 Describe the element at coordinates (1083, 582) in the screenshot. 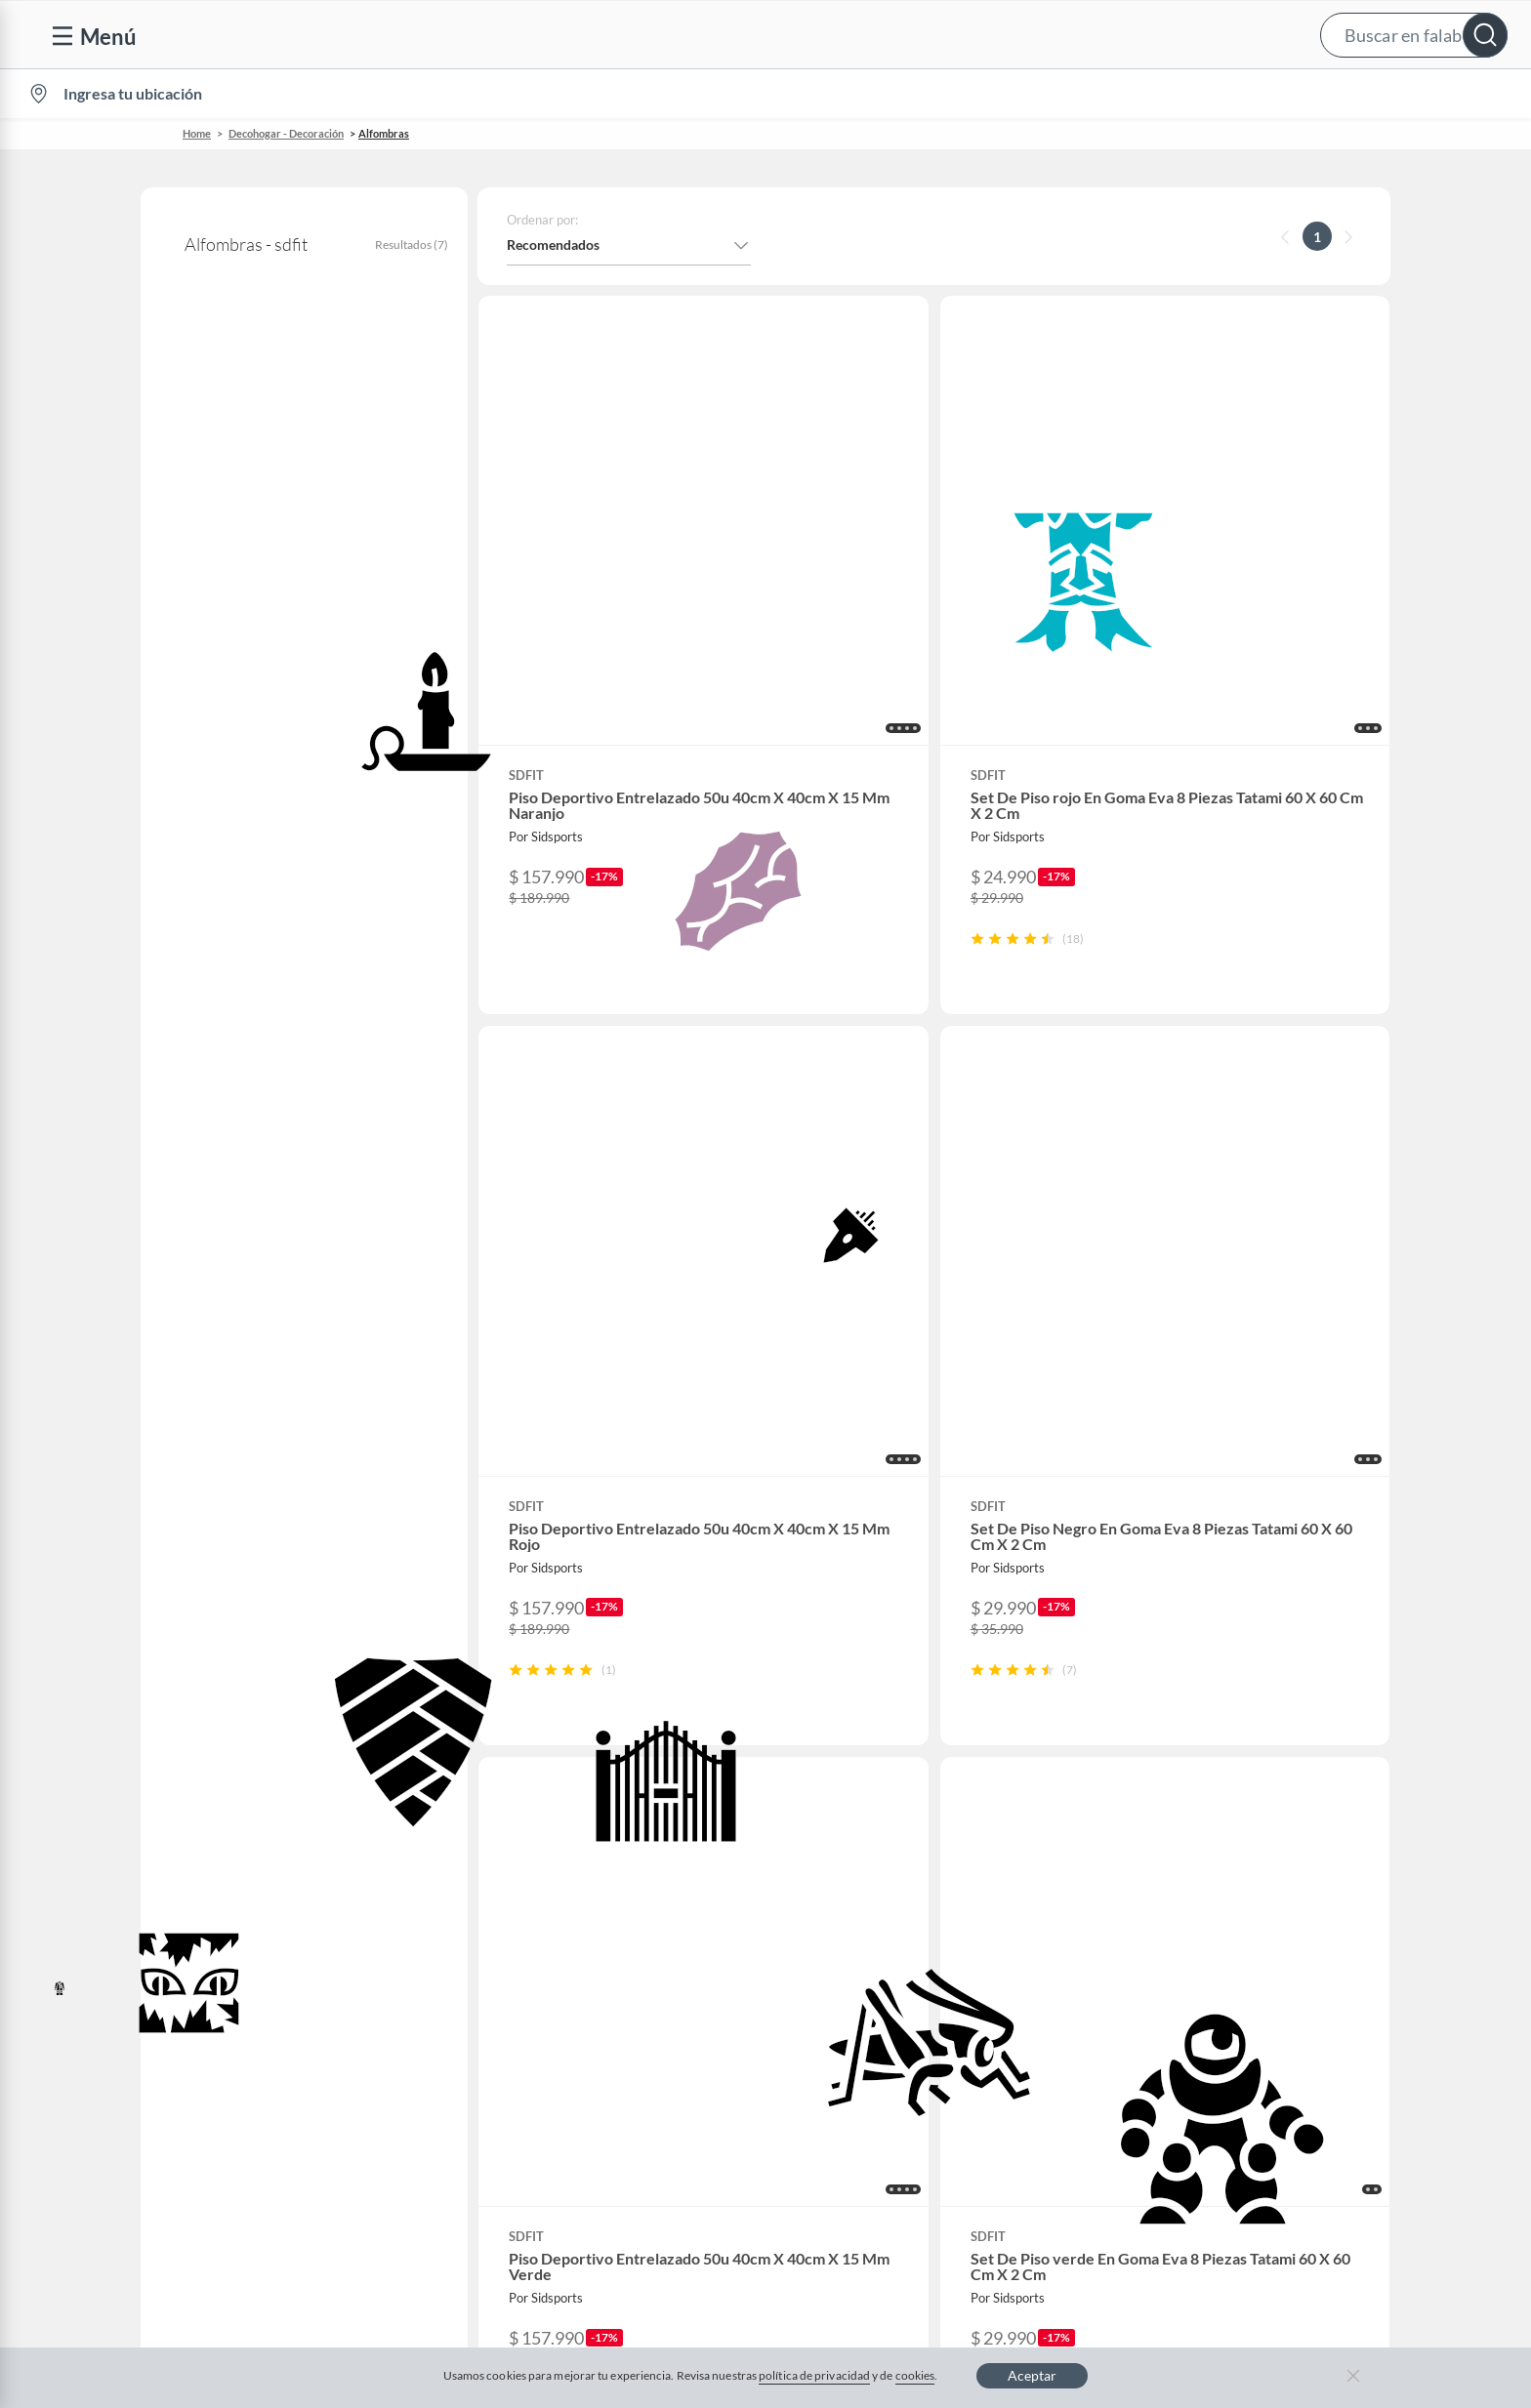

I see `the deku tree character from the legend of zelda series` at that location.